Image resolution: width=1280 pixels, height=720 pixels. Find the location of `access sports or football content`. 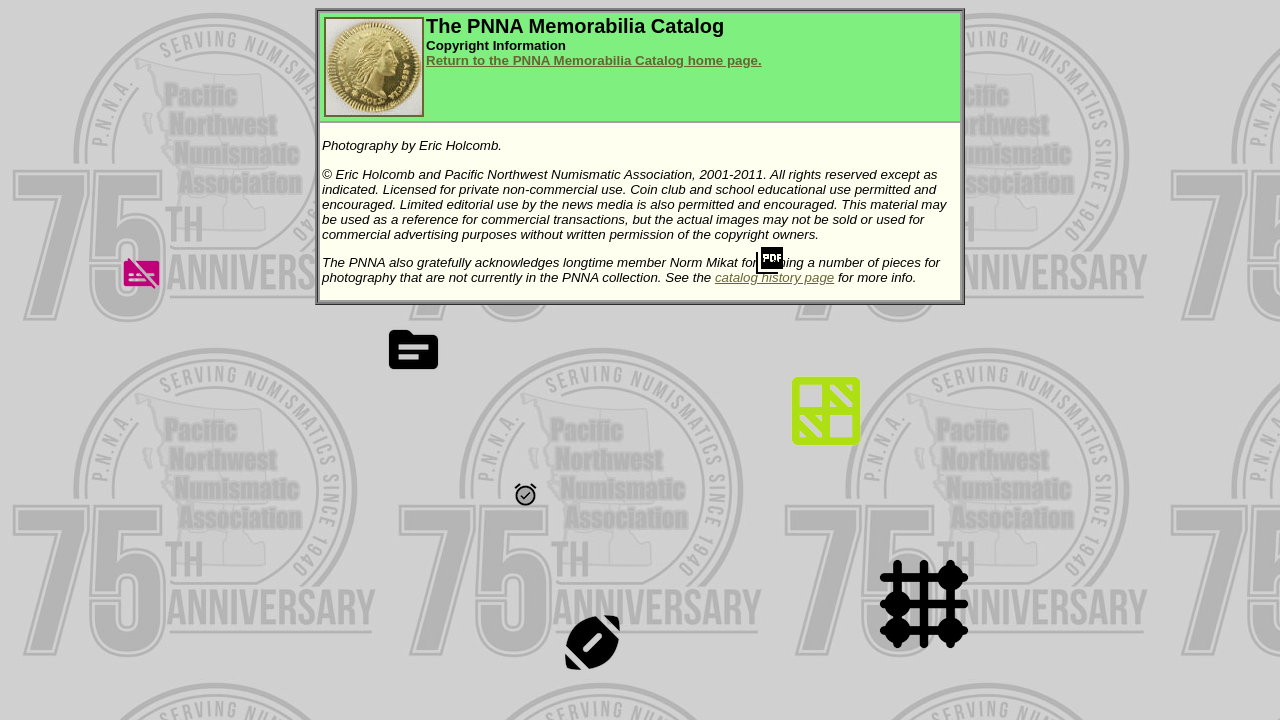

access sports or football content is located at coordinates (592, 642).